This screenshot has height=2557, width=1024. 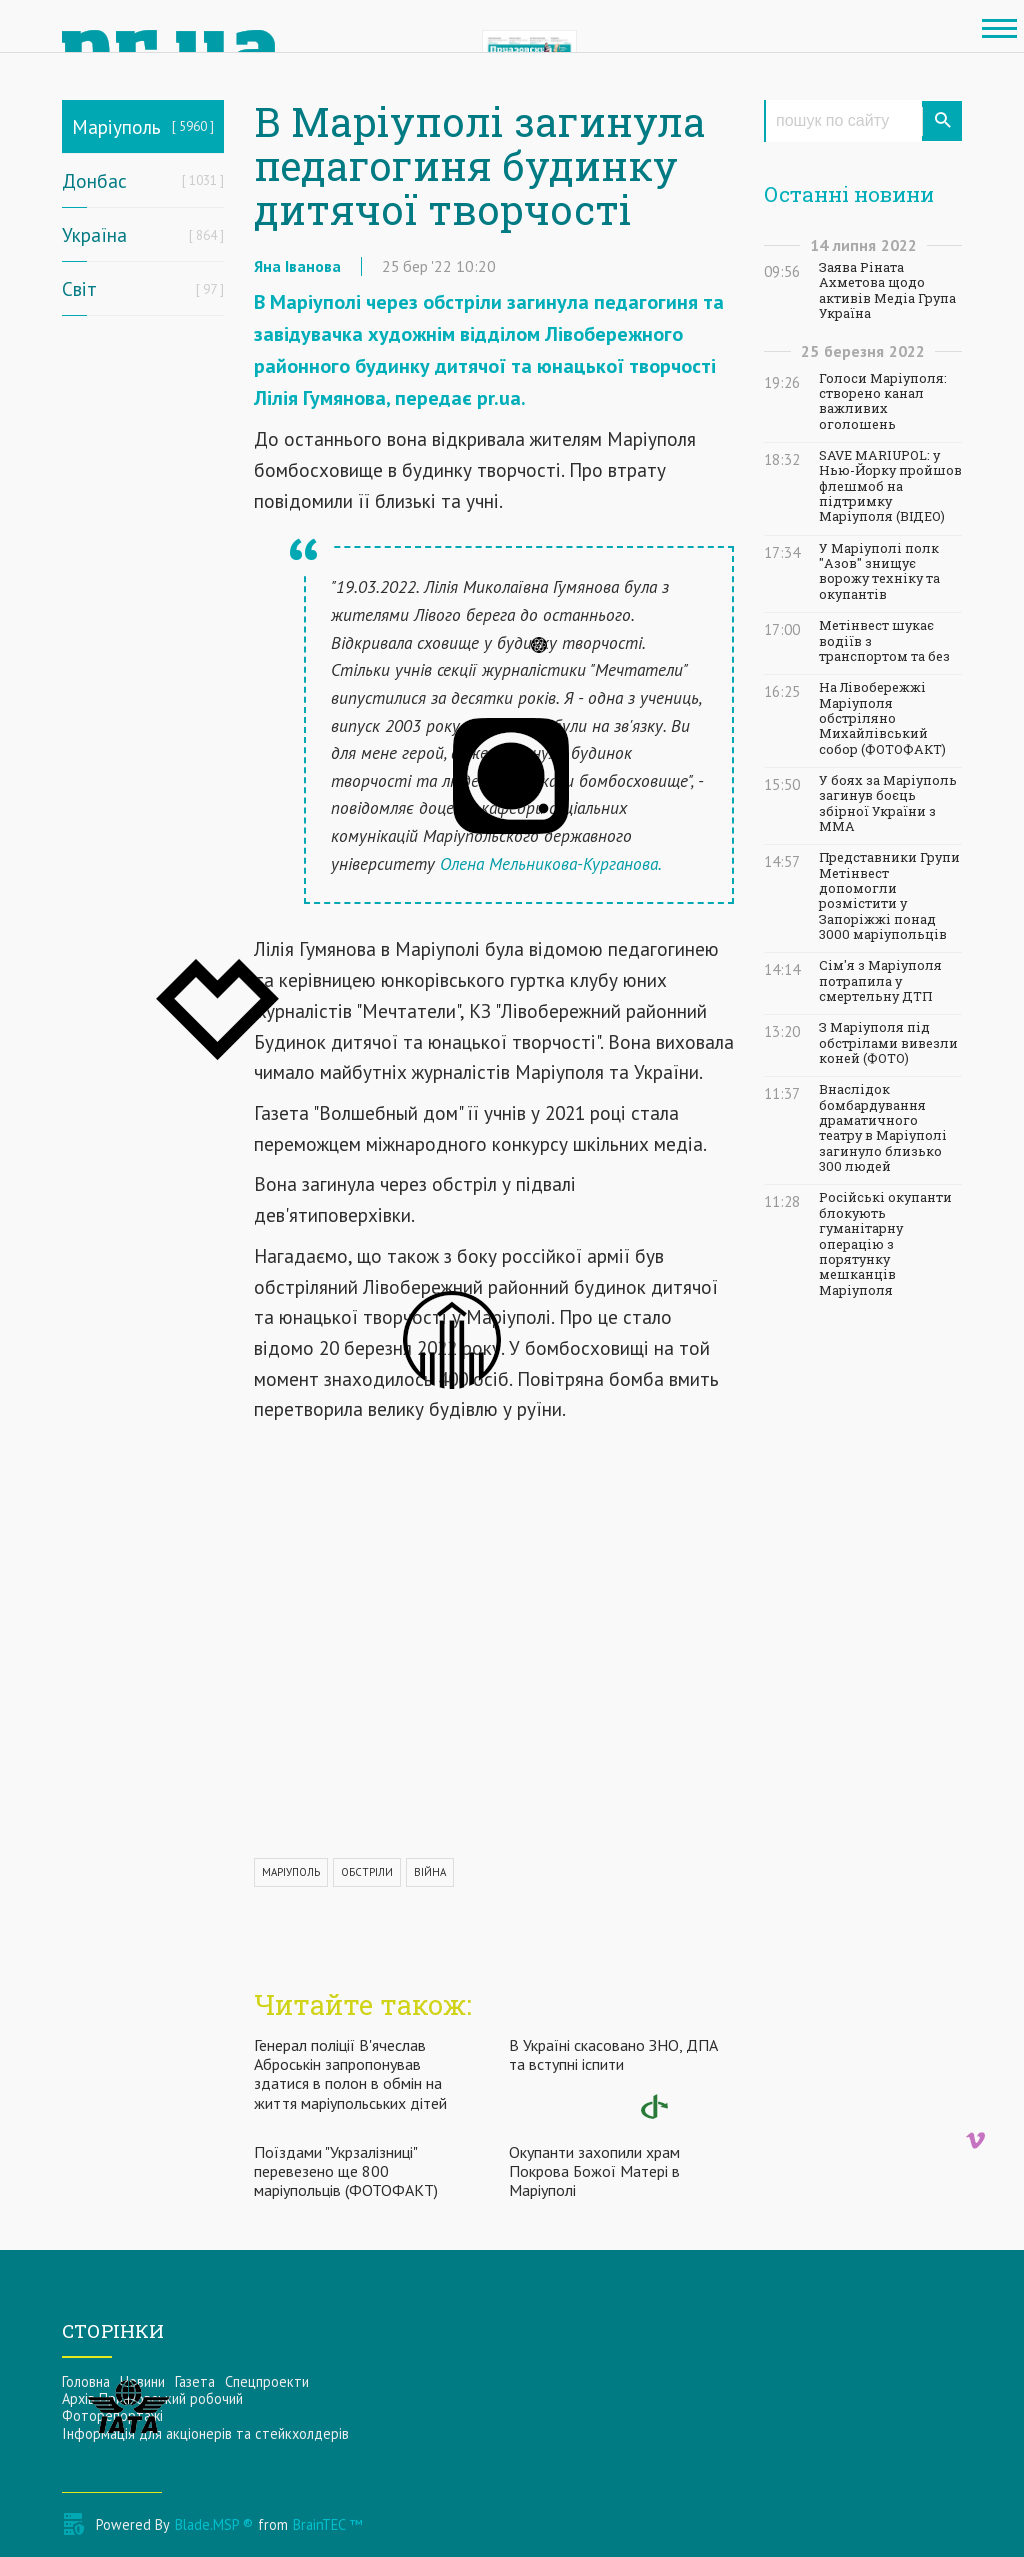 What do you see at coordinates (128, 2406) in the screenshot?
I see `international air transport association logo` at bounding box center [128, 2406].